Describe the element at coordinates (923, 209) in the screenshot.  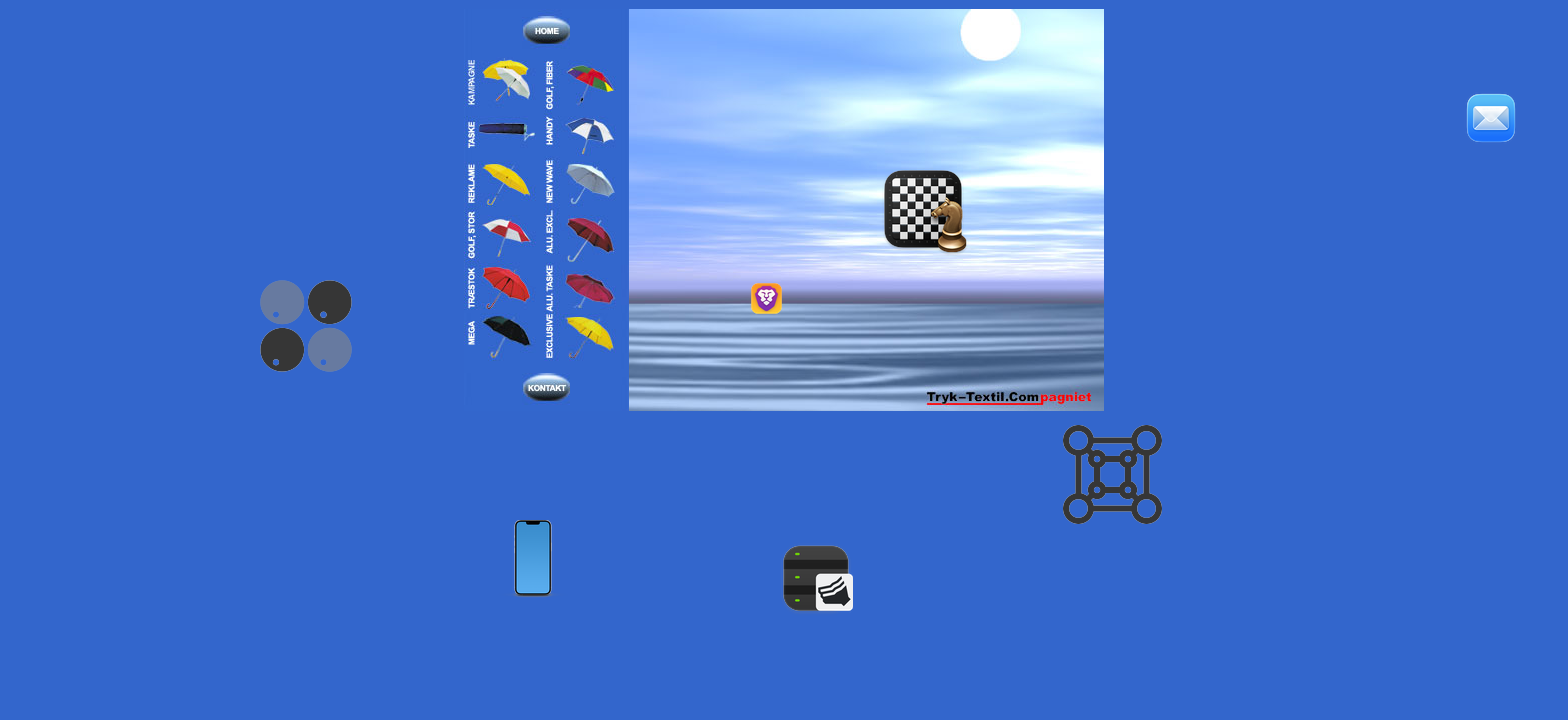
I see `open the chess game application` at that location.